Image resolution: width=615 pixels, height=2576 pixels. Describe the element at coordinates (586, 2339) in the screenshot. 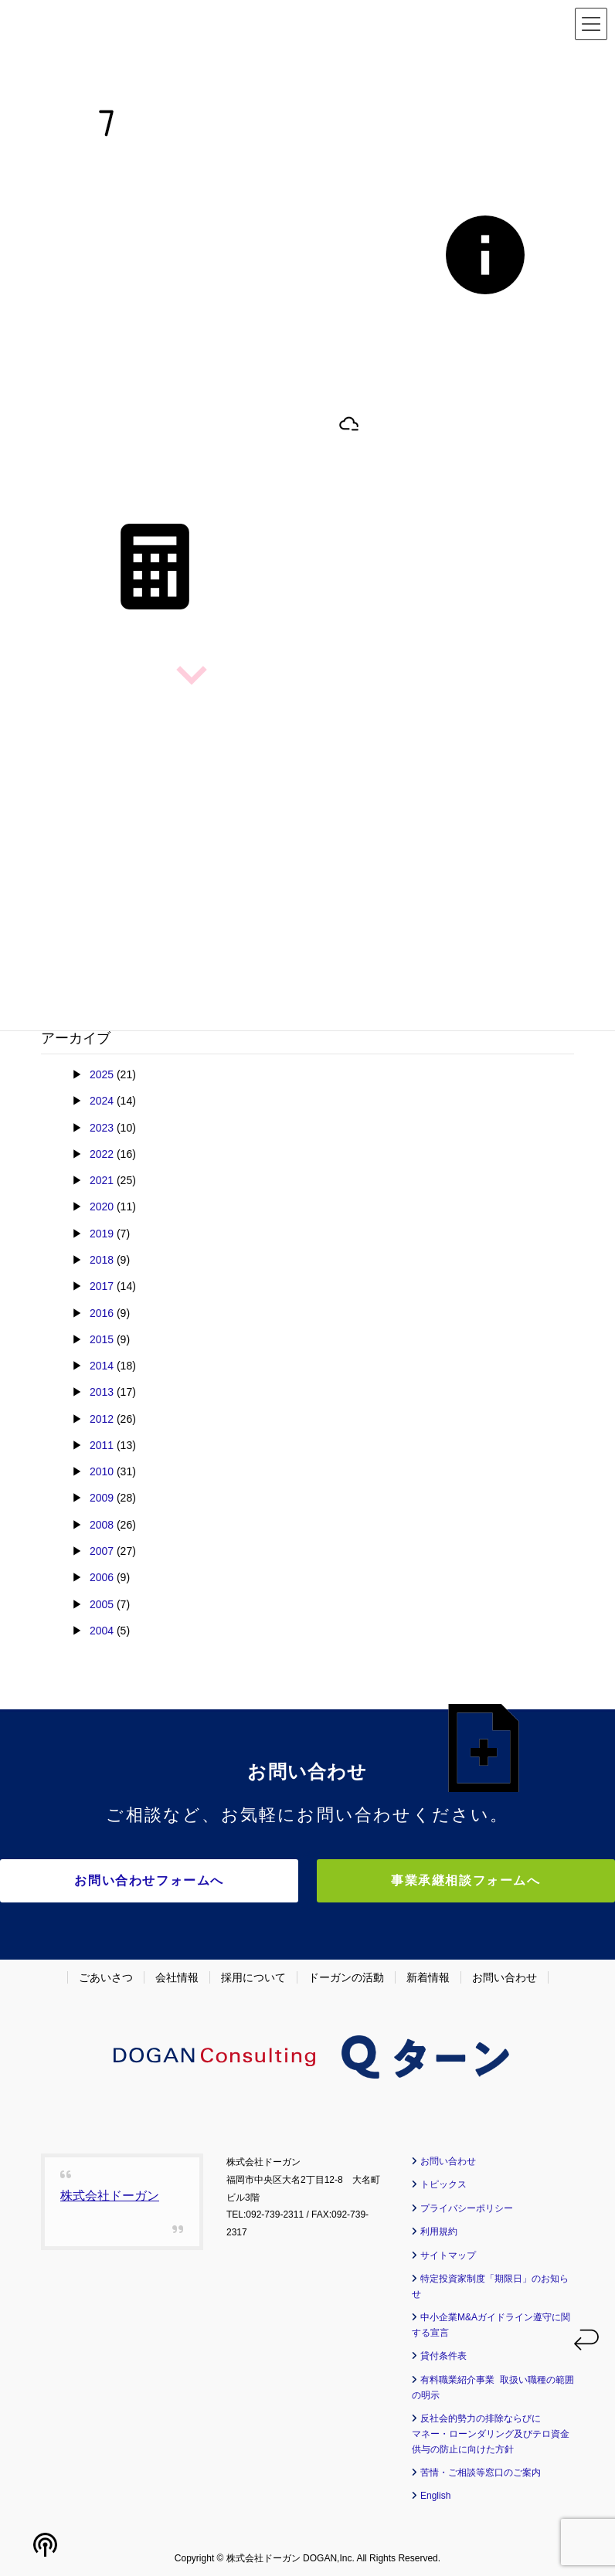

I see `undo or go back to previous state` at that location.